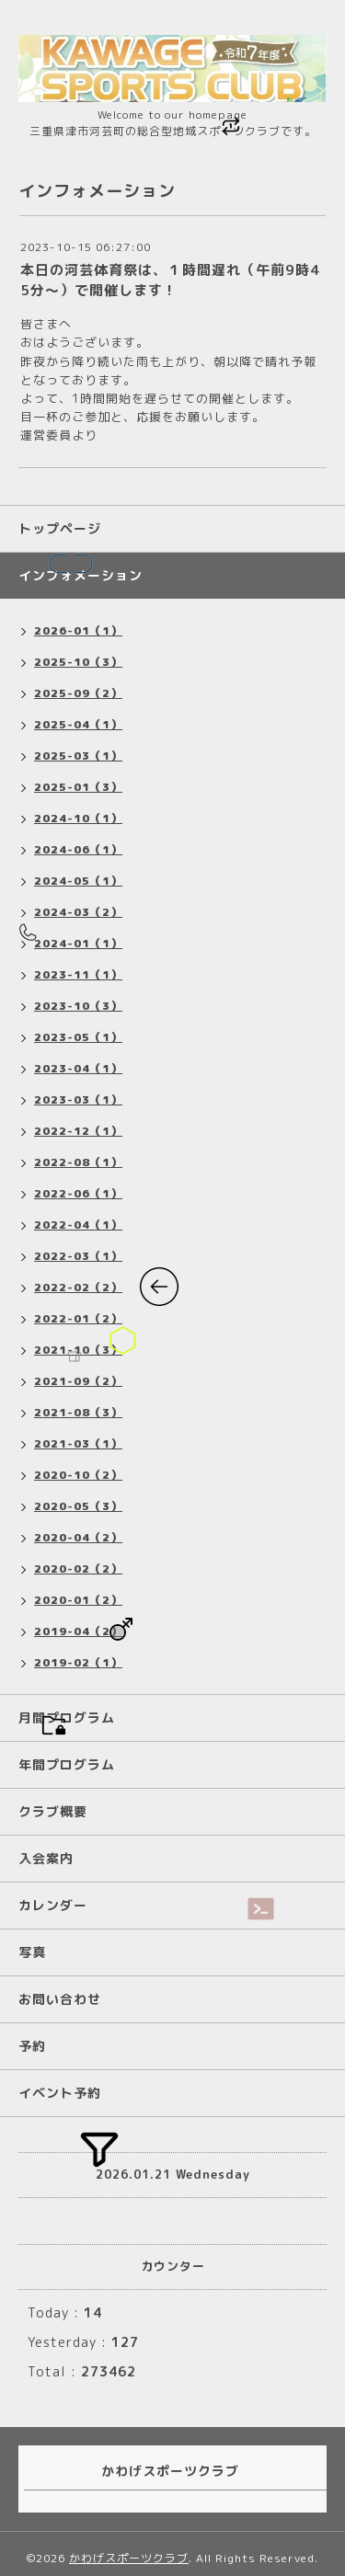 The height and width of the screenshot is (2576, 345). What do you see at coordinates (99, 2148) in the screenshot?
I see `filter or sort content` at bounding box center [99, 2148].